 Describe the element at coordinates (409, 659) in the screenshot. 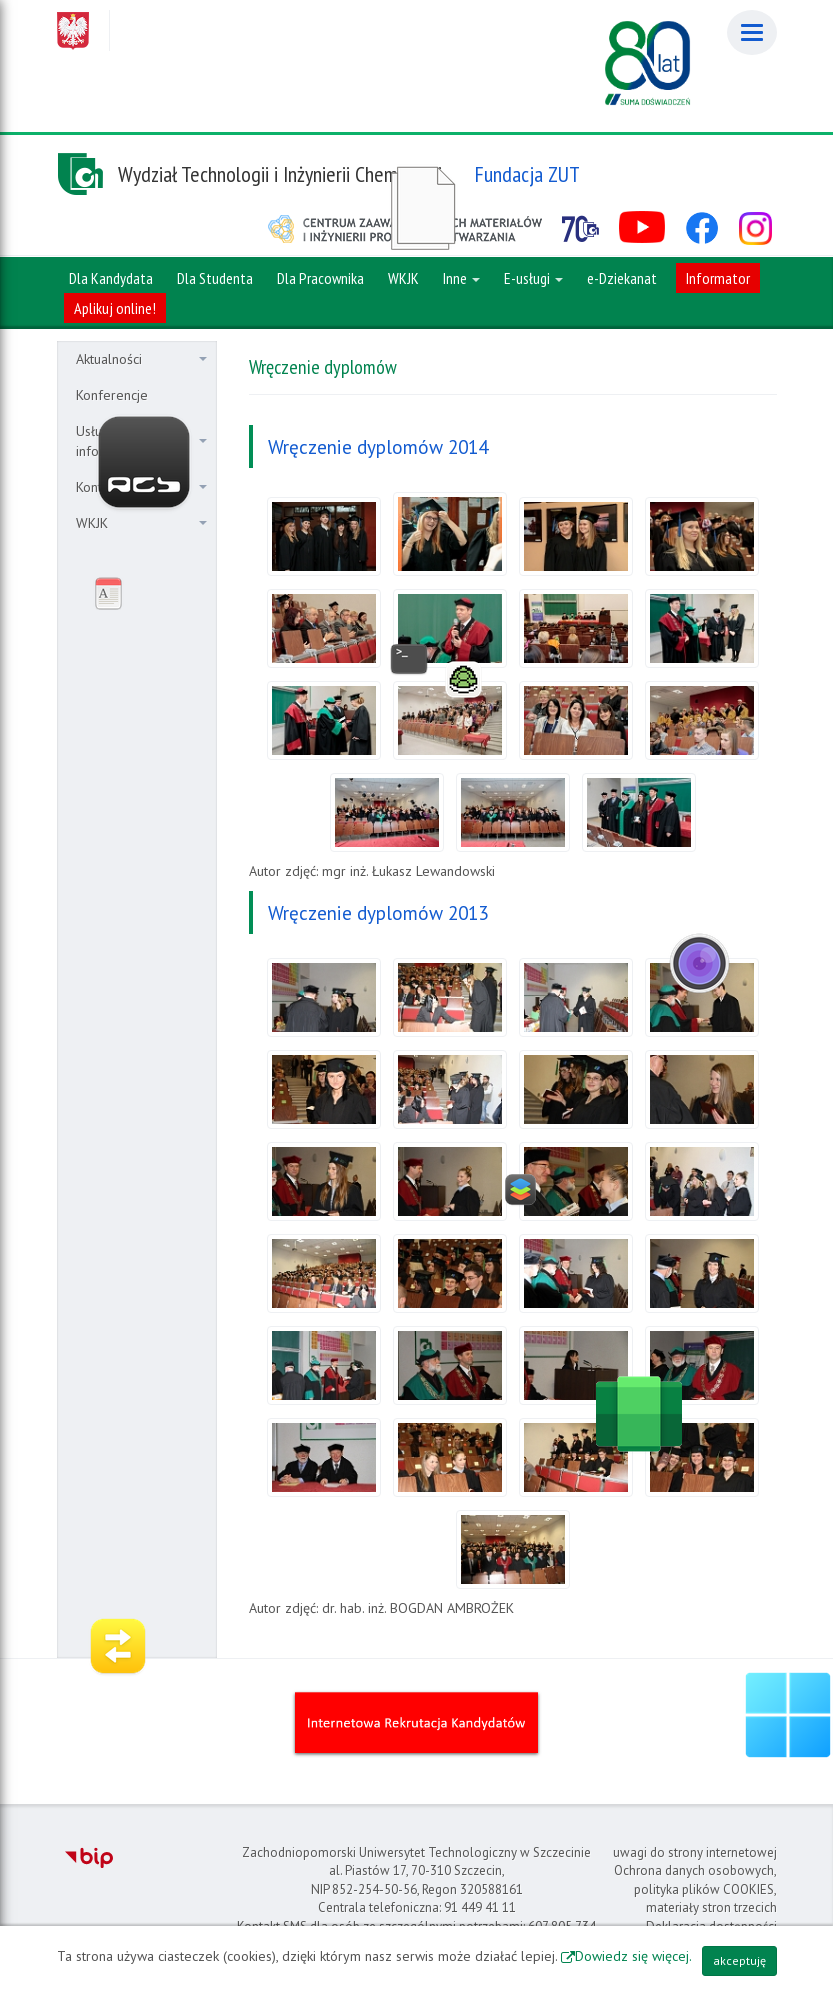

I see `open the terminal application` at that location.